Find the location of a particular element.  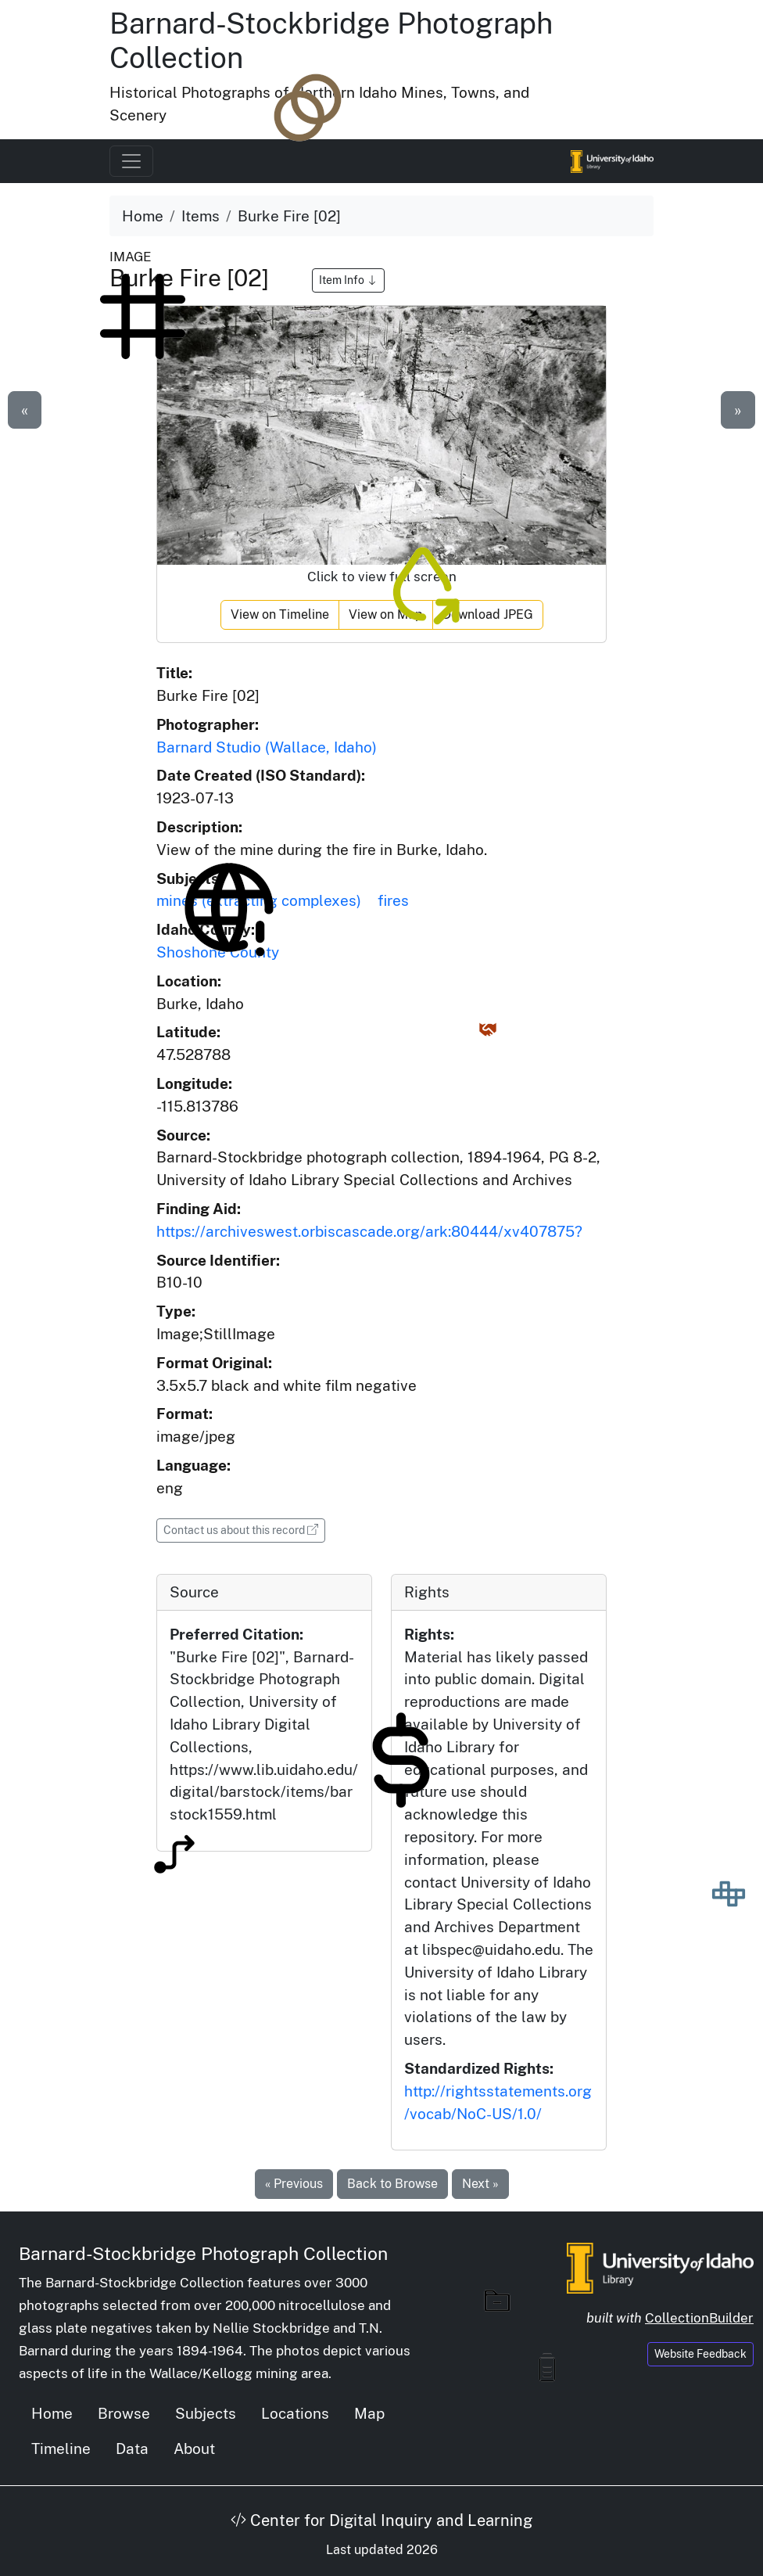

view items in grid layout is located at coordinates (142, 316).